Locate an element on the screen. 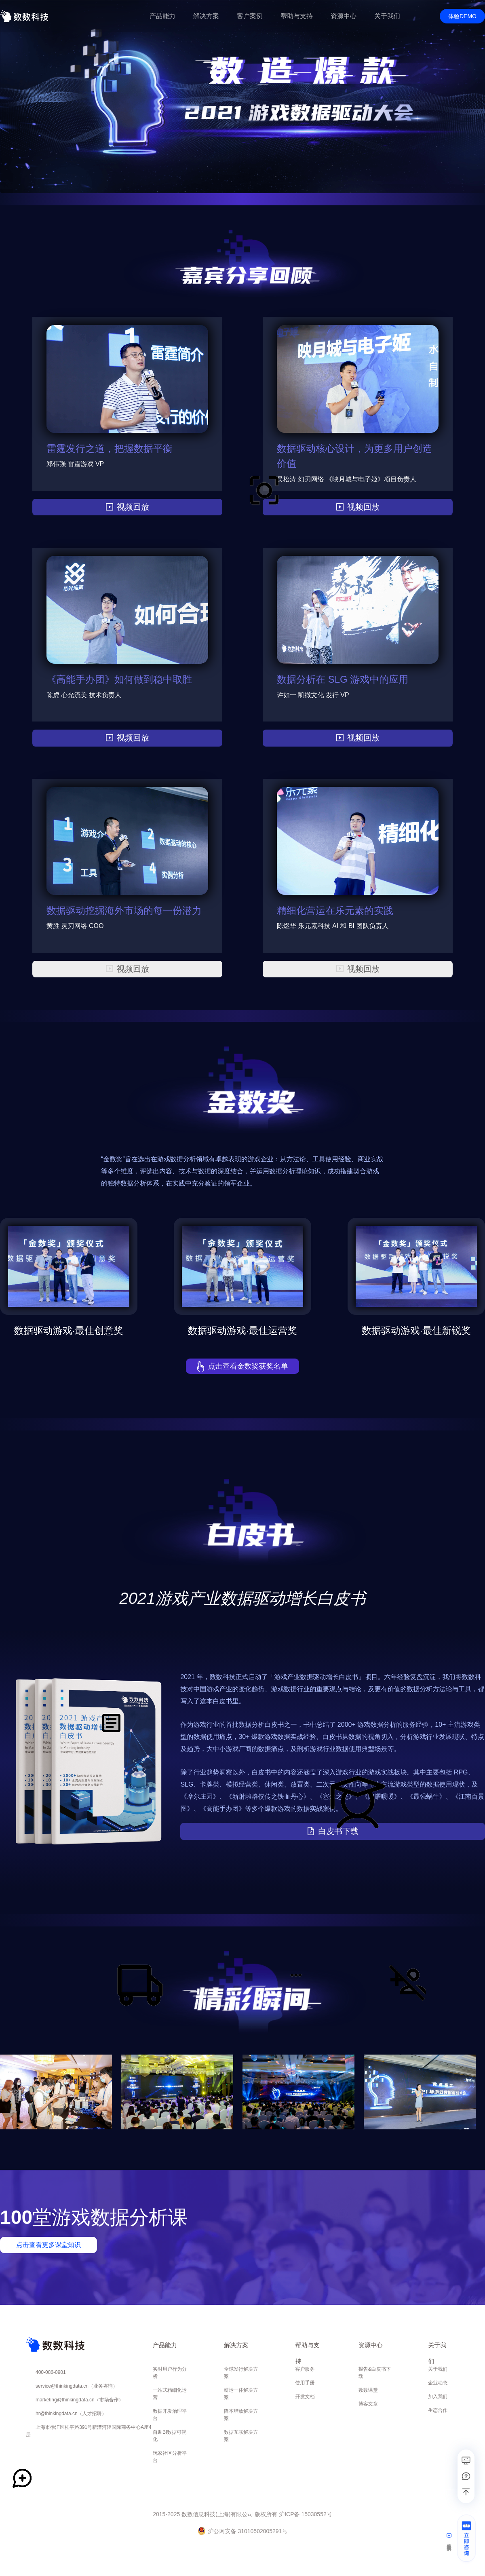 This screenshot has width=485, height=2576. add a comment or review to a location is located at coordinates (22, 2478).